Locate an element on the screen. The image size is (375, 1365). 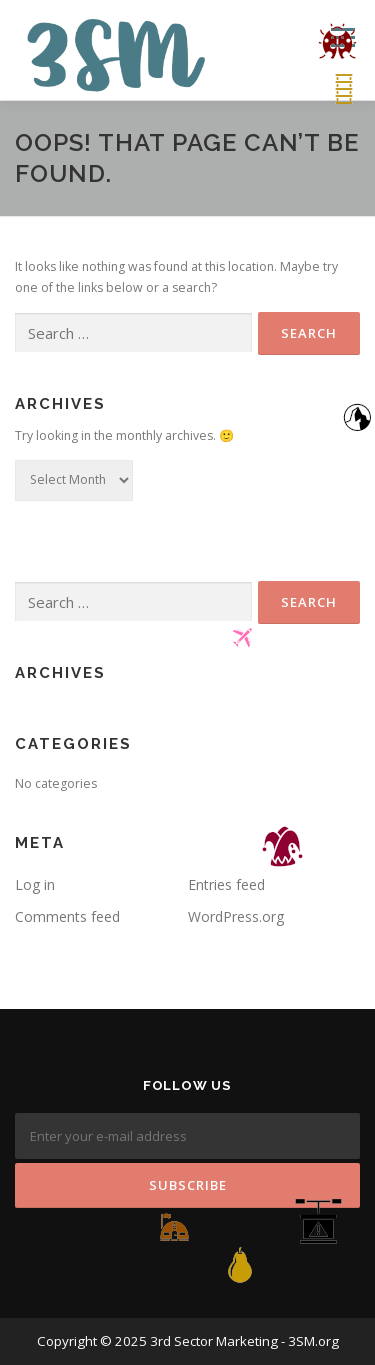
access joke or humor features is located at coordinates (282, 846).